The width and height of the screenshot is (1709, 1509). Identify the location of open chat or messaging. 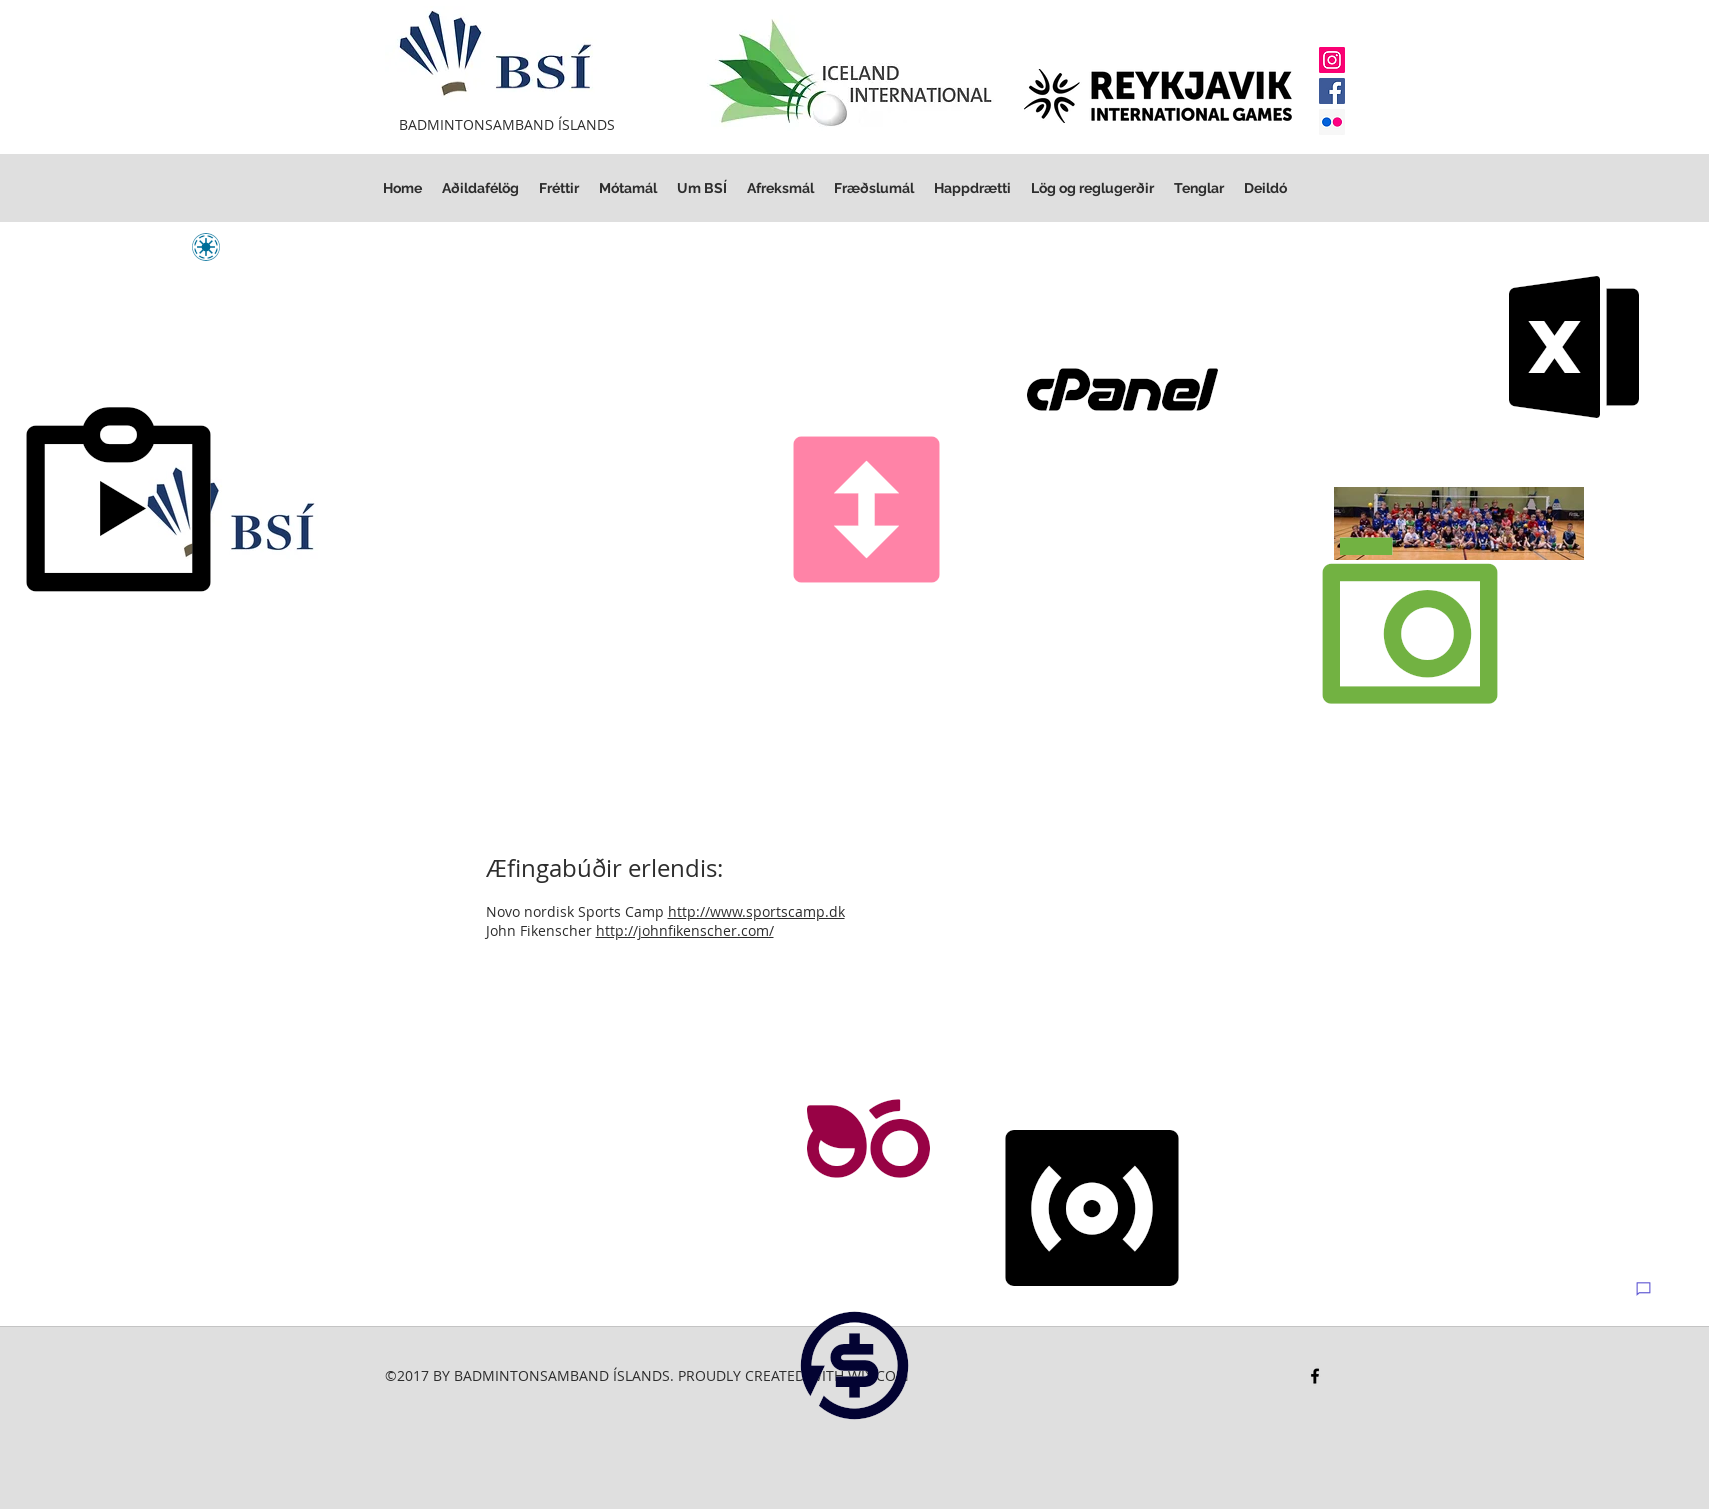
(1643, 1288).